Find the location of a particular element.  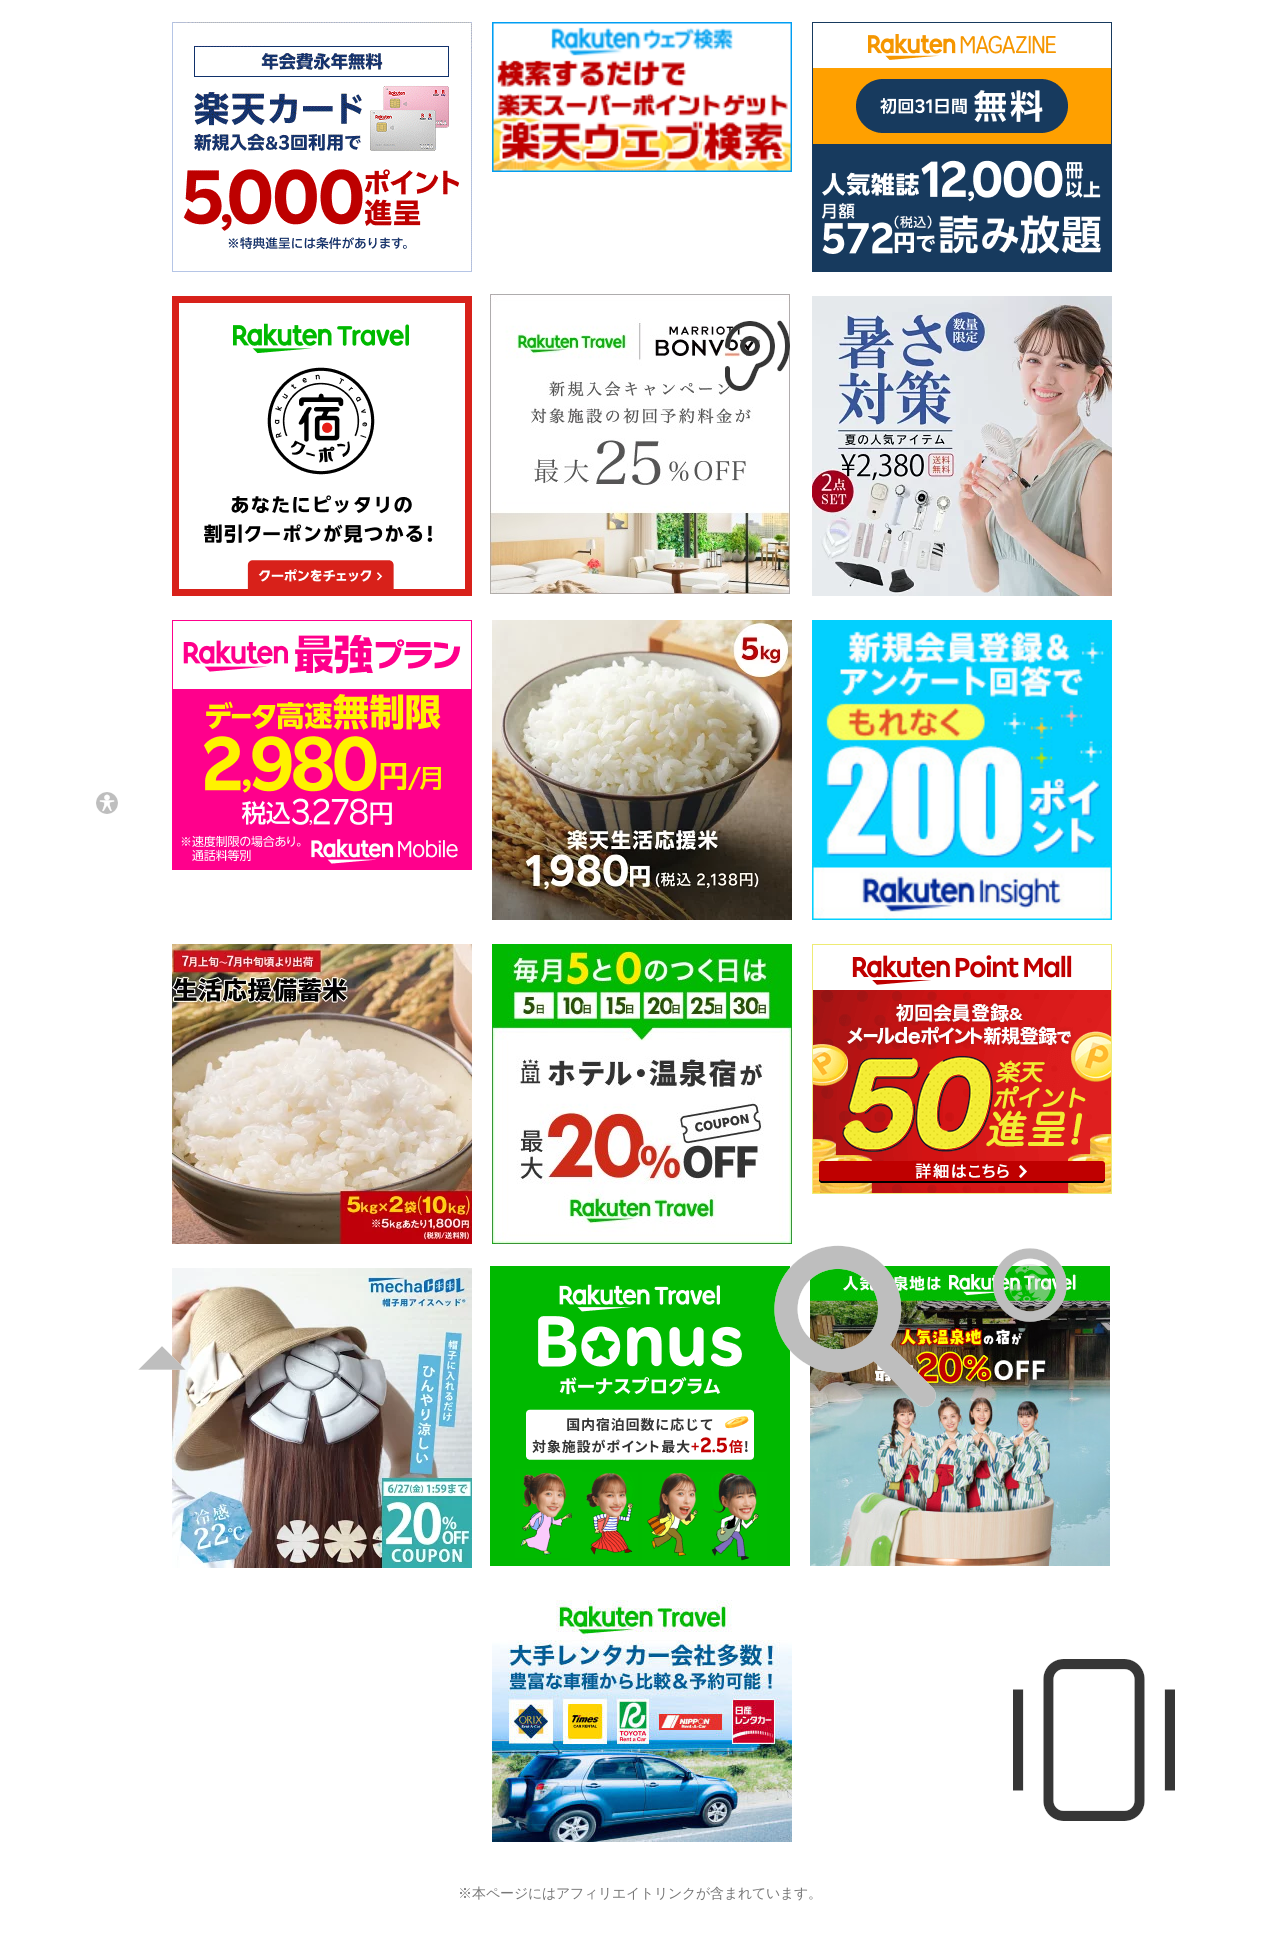

indicates clear weather conditions at night is located at coordinates (1030, 1285).